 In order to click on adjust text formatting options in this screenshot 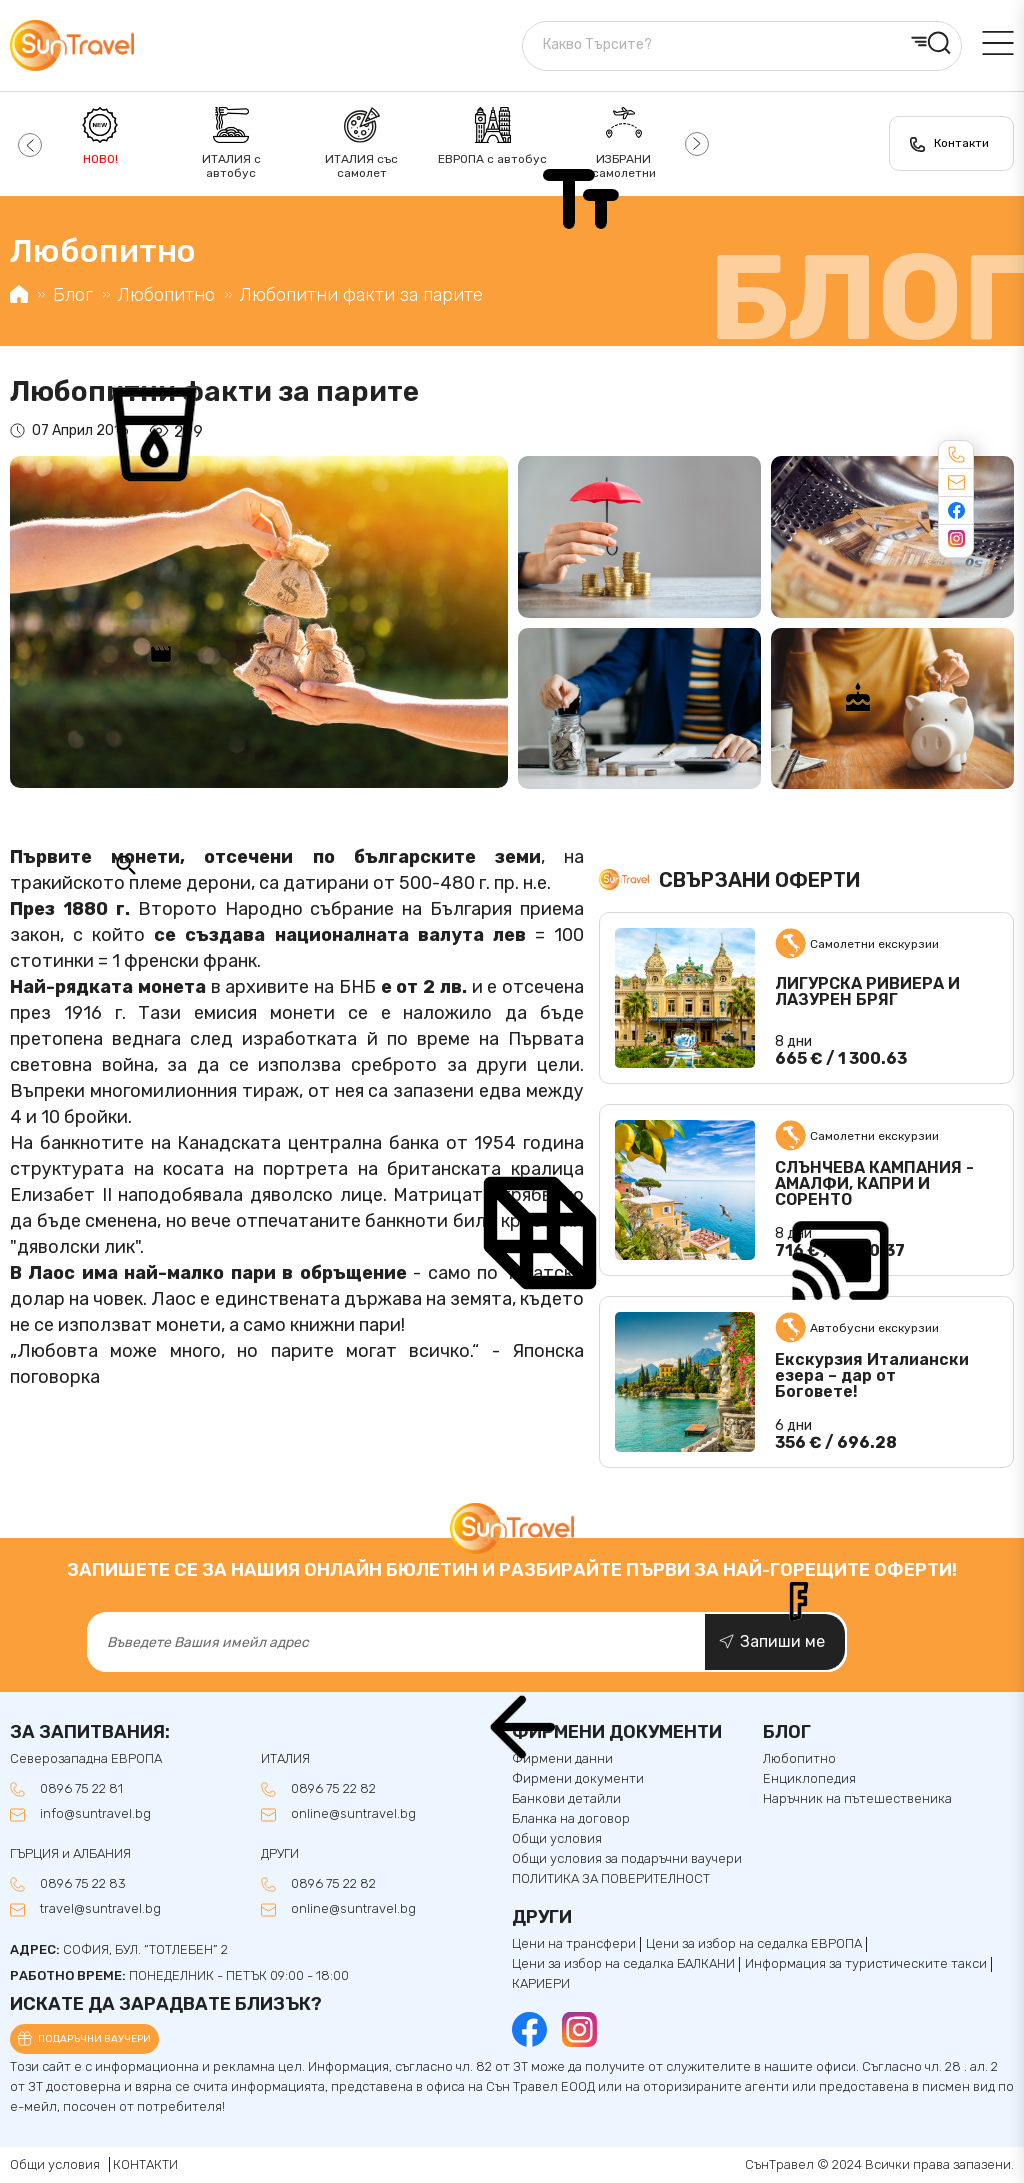, I will do `click(581, 201)`.